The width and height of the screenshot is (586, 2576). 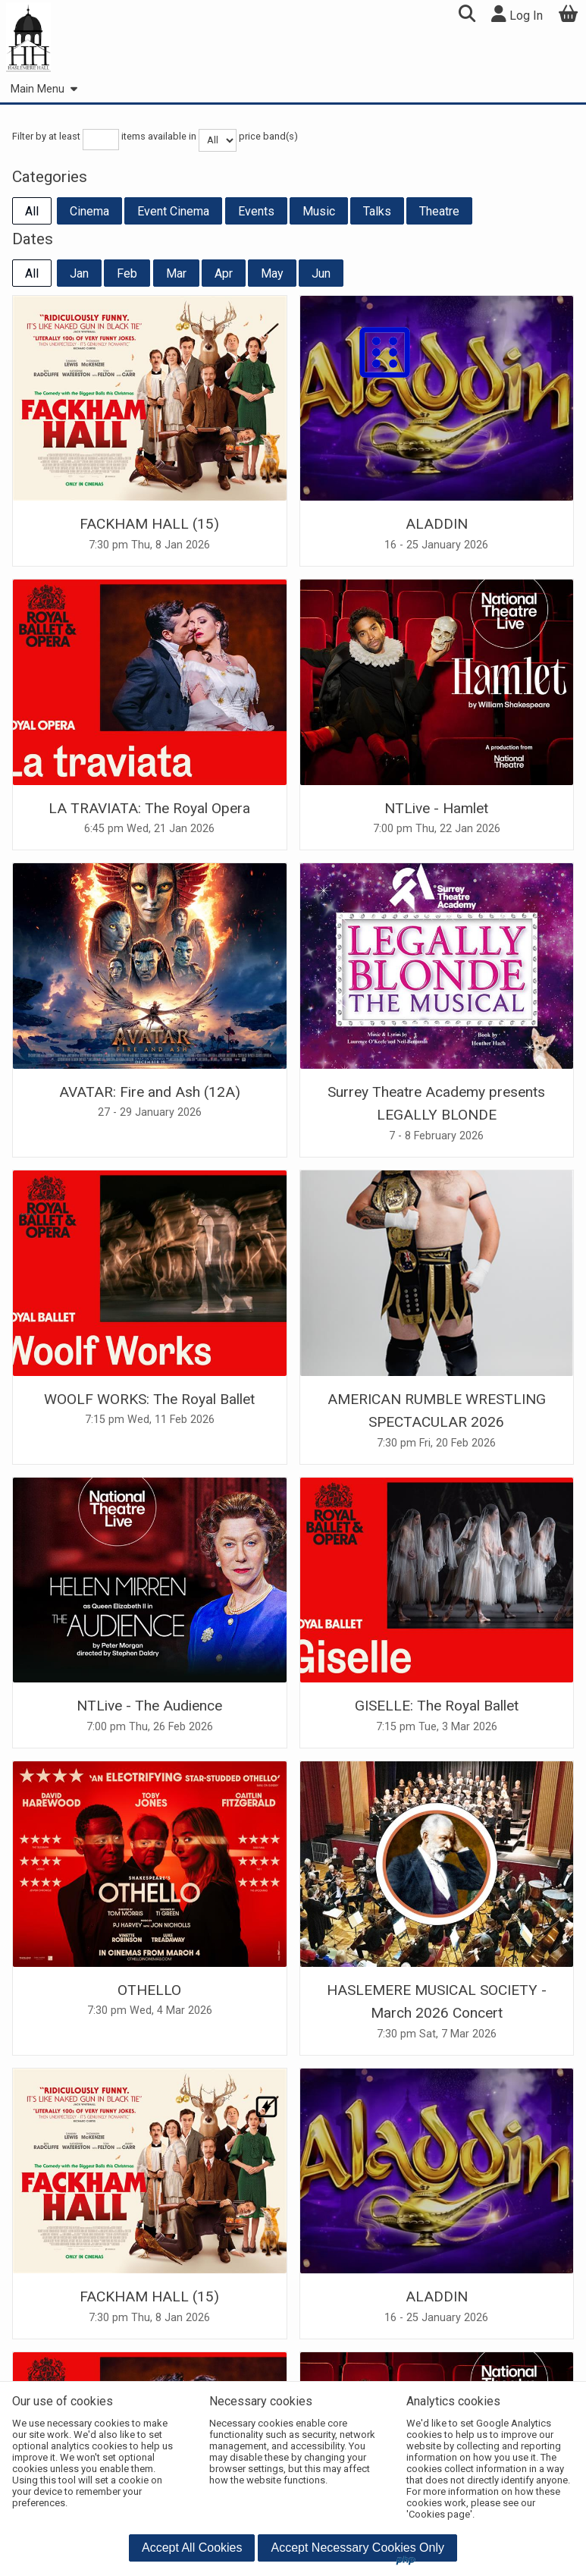 What do you see at coordinates (29, 1214) in the screenshot?
I see `visit the CodinGame platform` at bounding box center [29, 1214].